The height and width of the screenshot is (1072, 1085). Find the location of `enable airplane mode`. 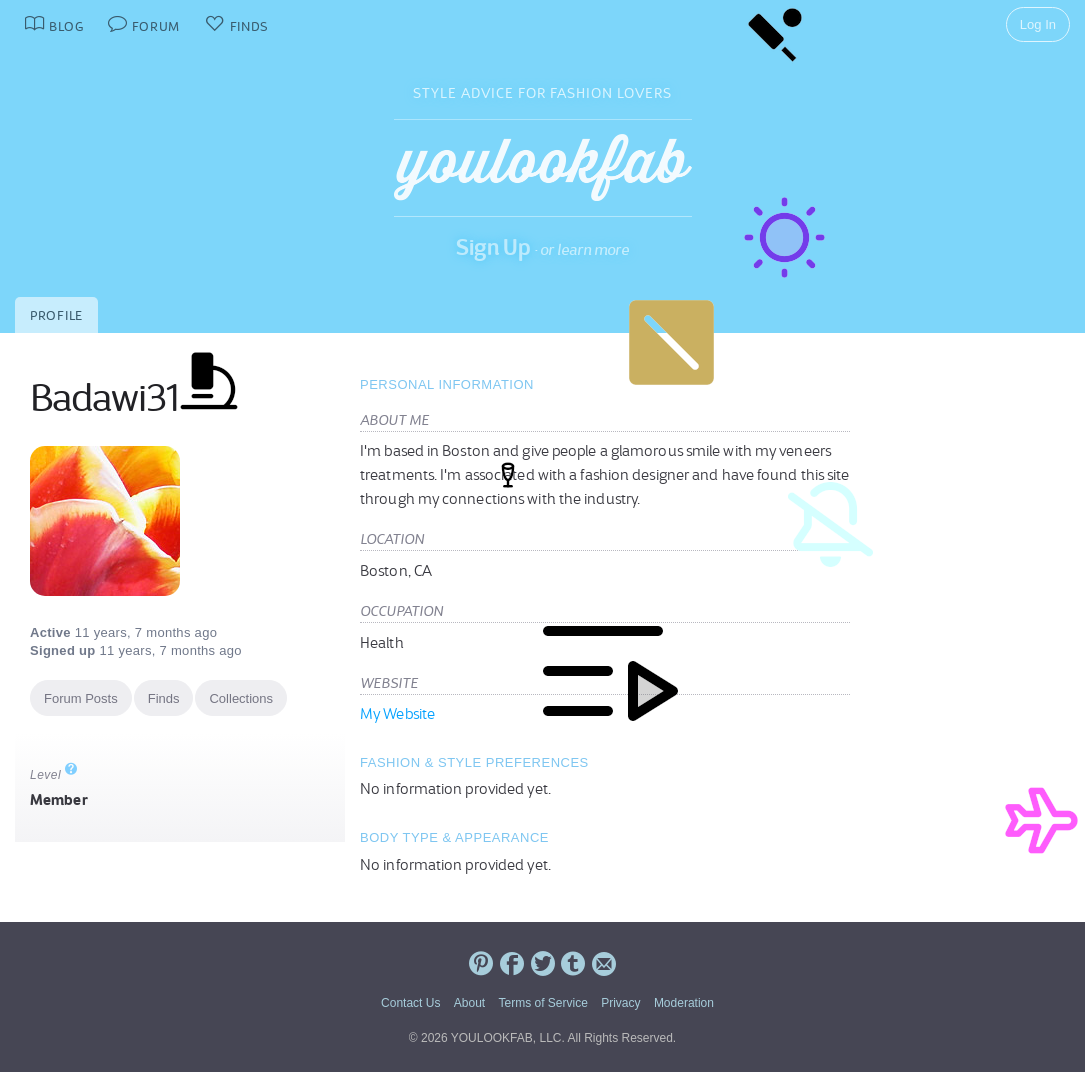

enable airplane mode is located at coordinates (1041, 820).